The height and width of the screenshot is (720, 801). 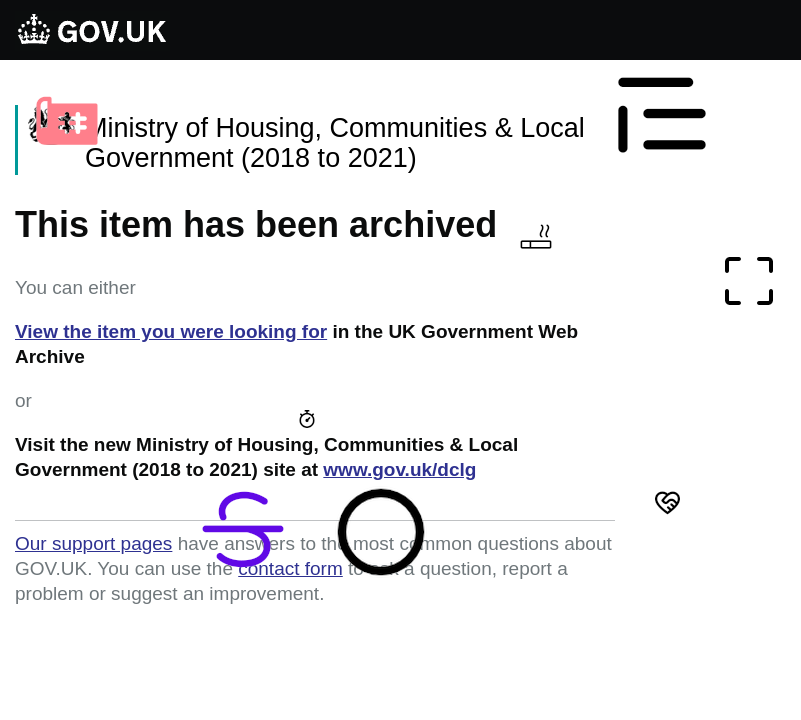 I want to click on view community code of conduct, so click(x=667, y=502).